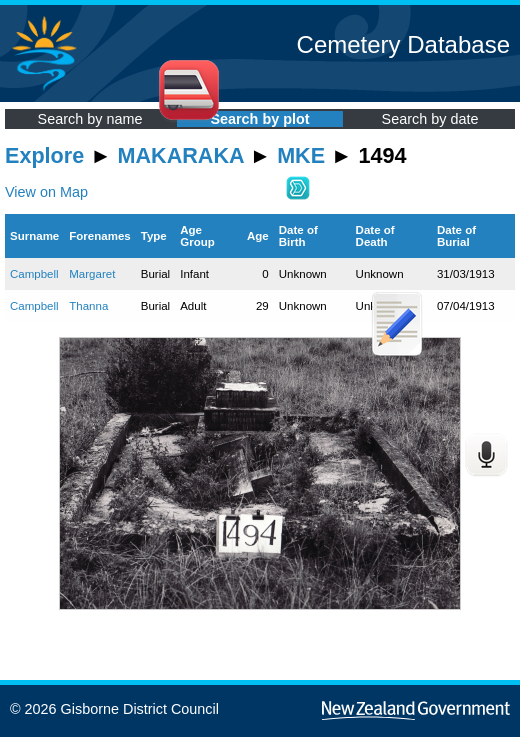 The height and width of the screenshot is (737, 520). Describe the element at coordinates (397, 324) in the screenshot. I see `open gedit text editor` at that location.